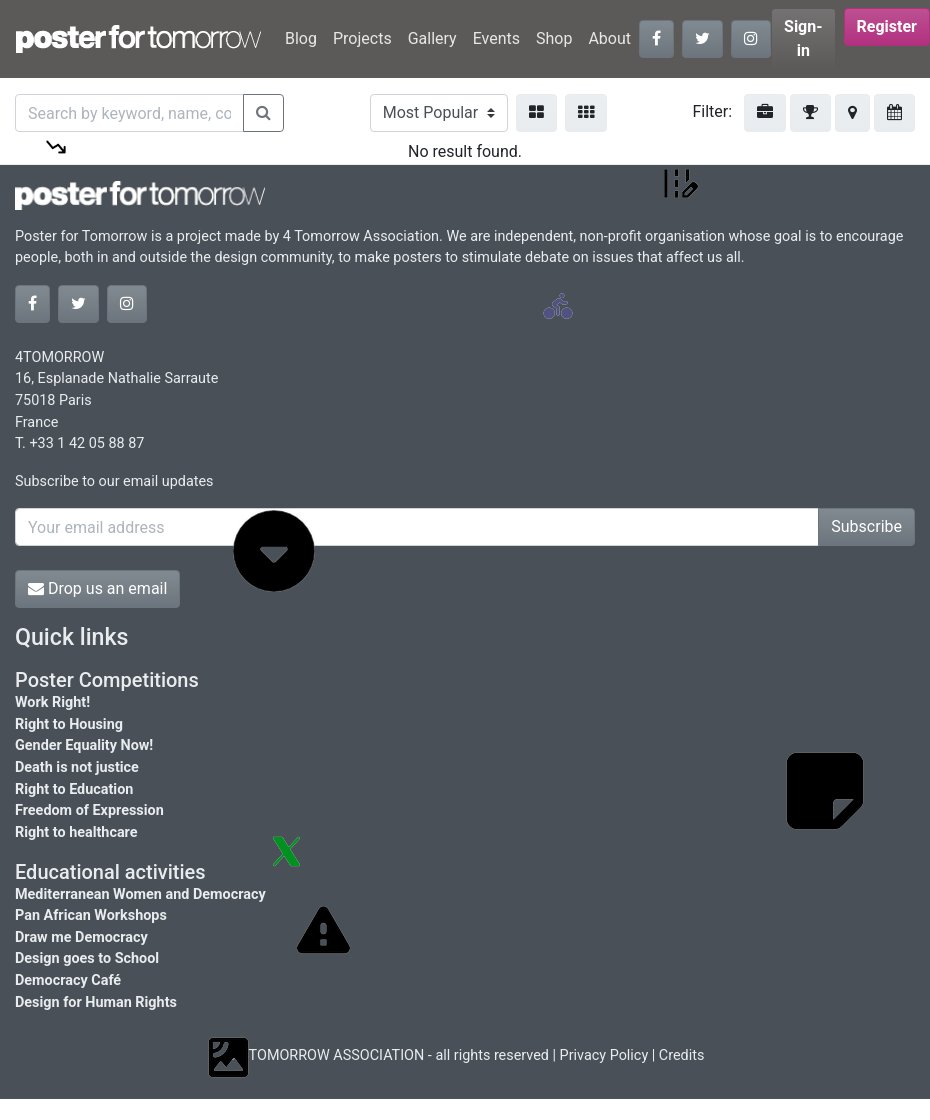  Describe the element at coordinates (323, 928) in the screenshot. I see `indicates a warning or caution state` at that location.